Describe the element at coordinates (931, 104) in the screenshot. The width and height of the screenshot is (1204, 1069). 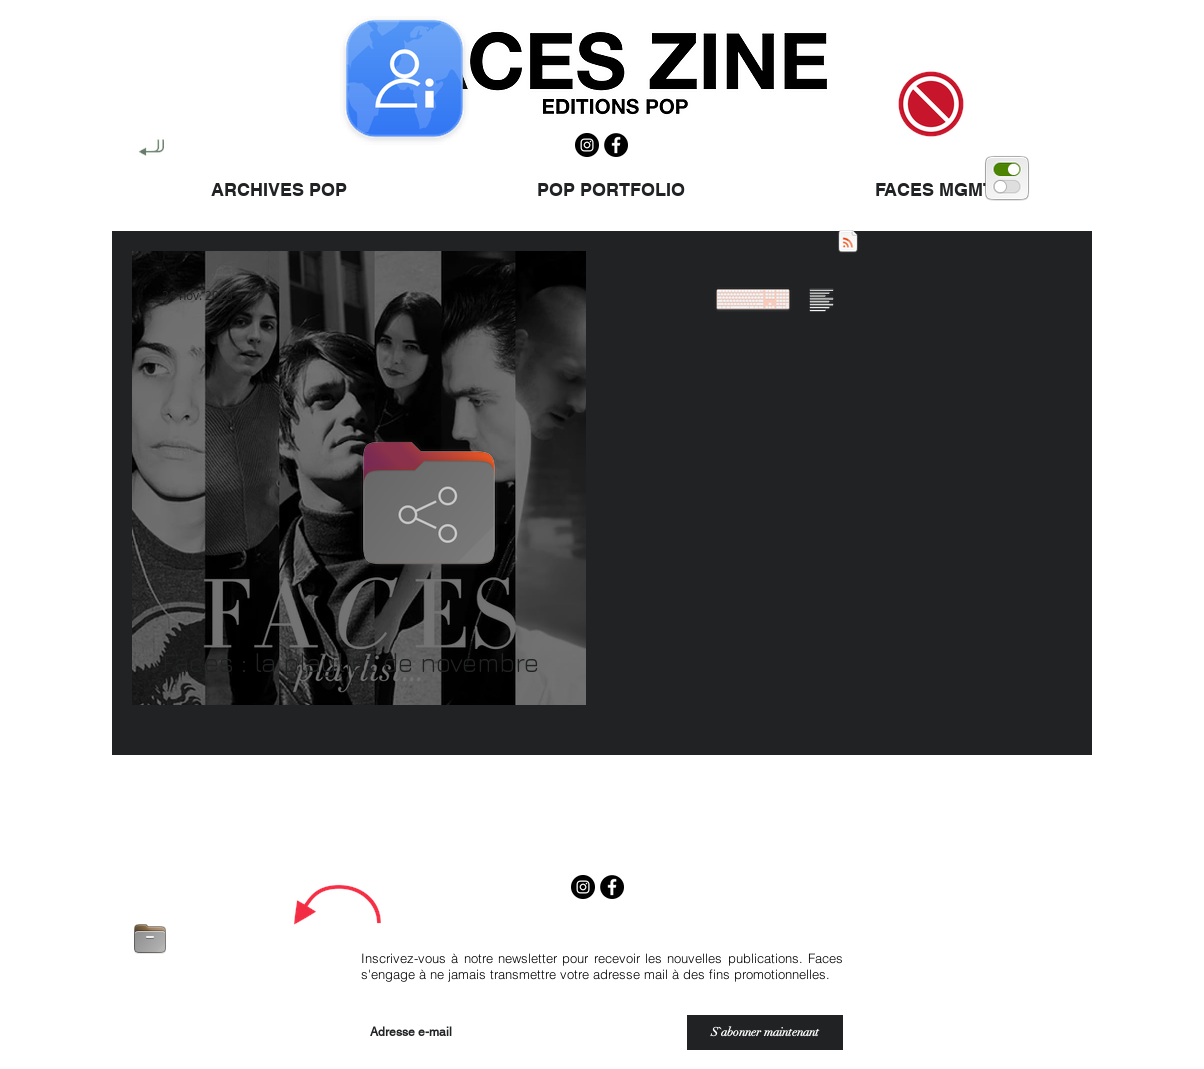
I see `delete selected item` at that location.